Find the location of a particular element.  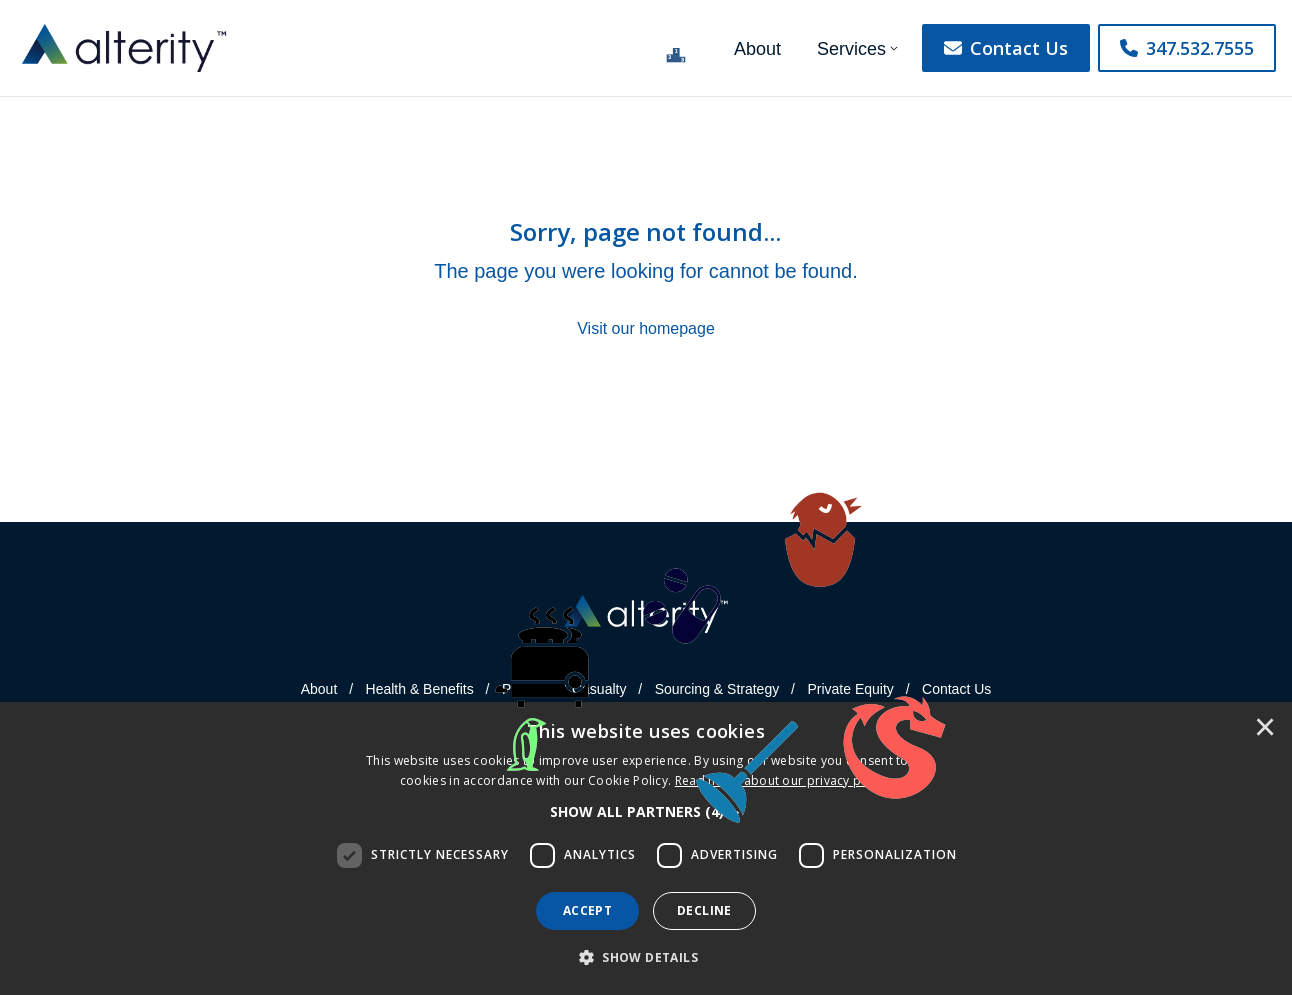

report a plumbing issue or maintenance request is located at coordinates (747, 772).